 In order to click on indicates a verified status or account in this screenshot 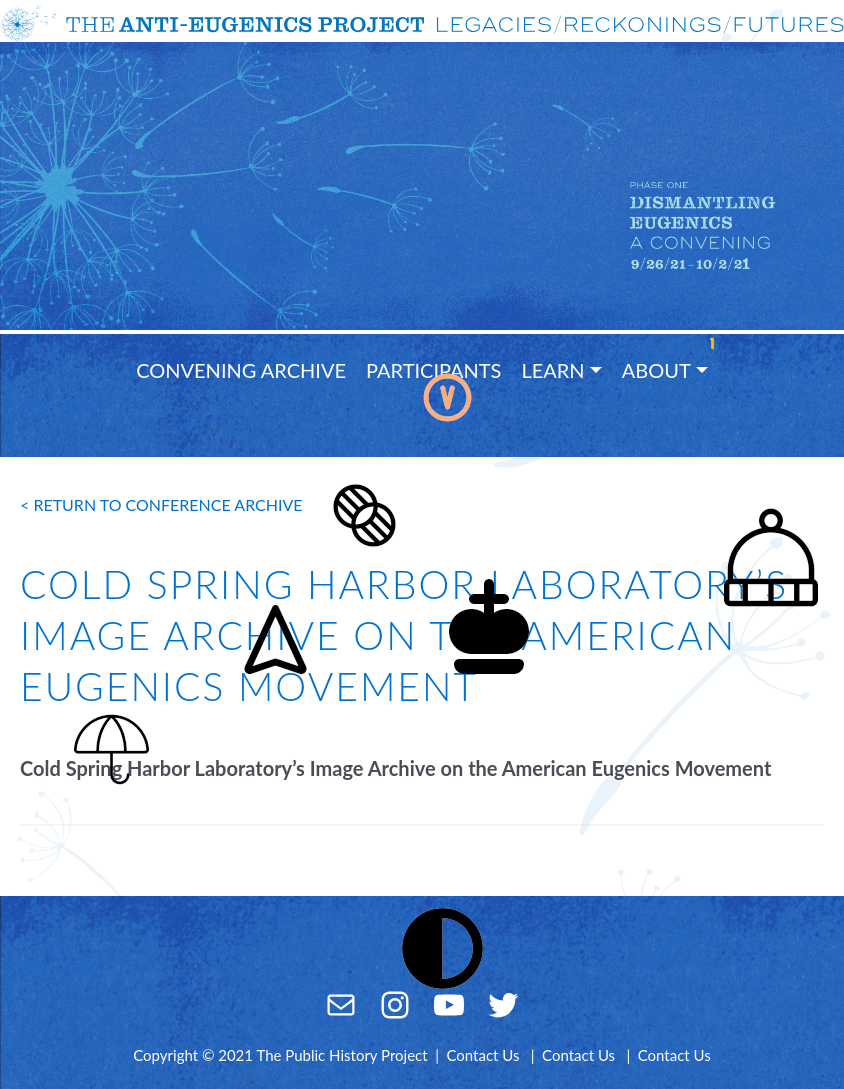, I will do `click(447, 397)`.